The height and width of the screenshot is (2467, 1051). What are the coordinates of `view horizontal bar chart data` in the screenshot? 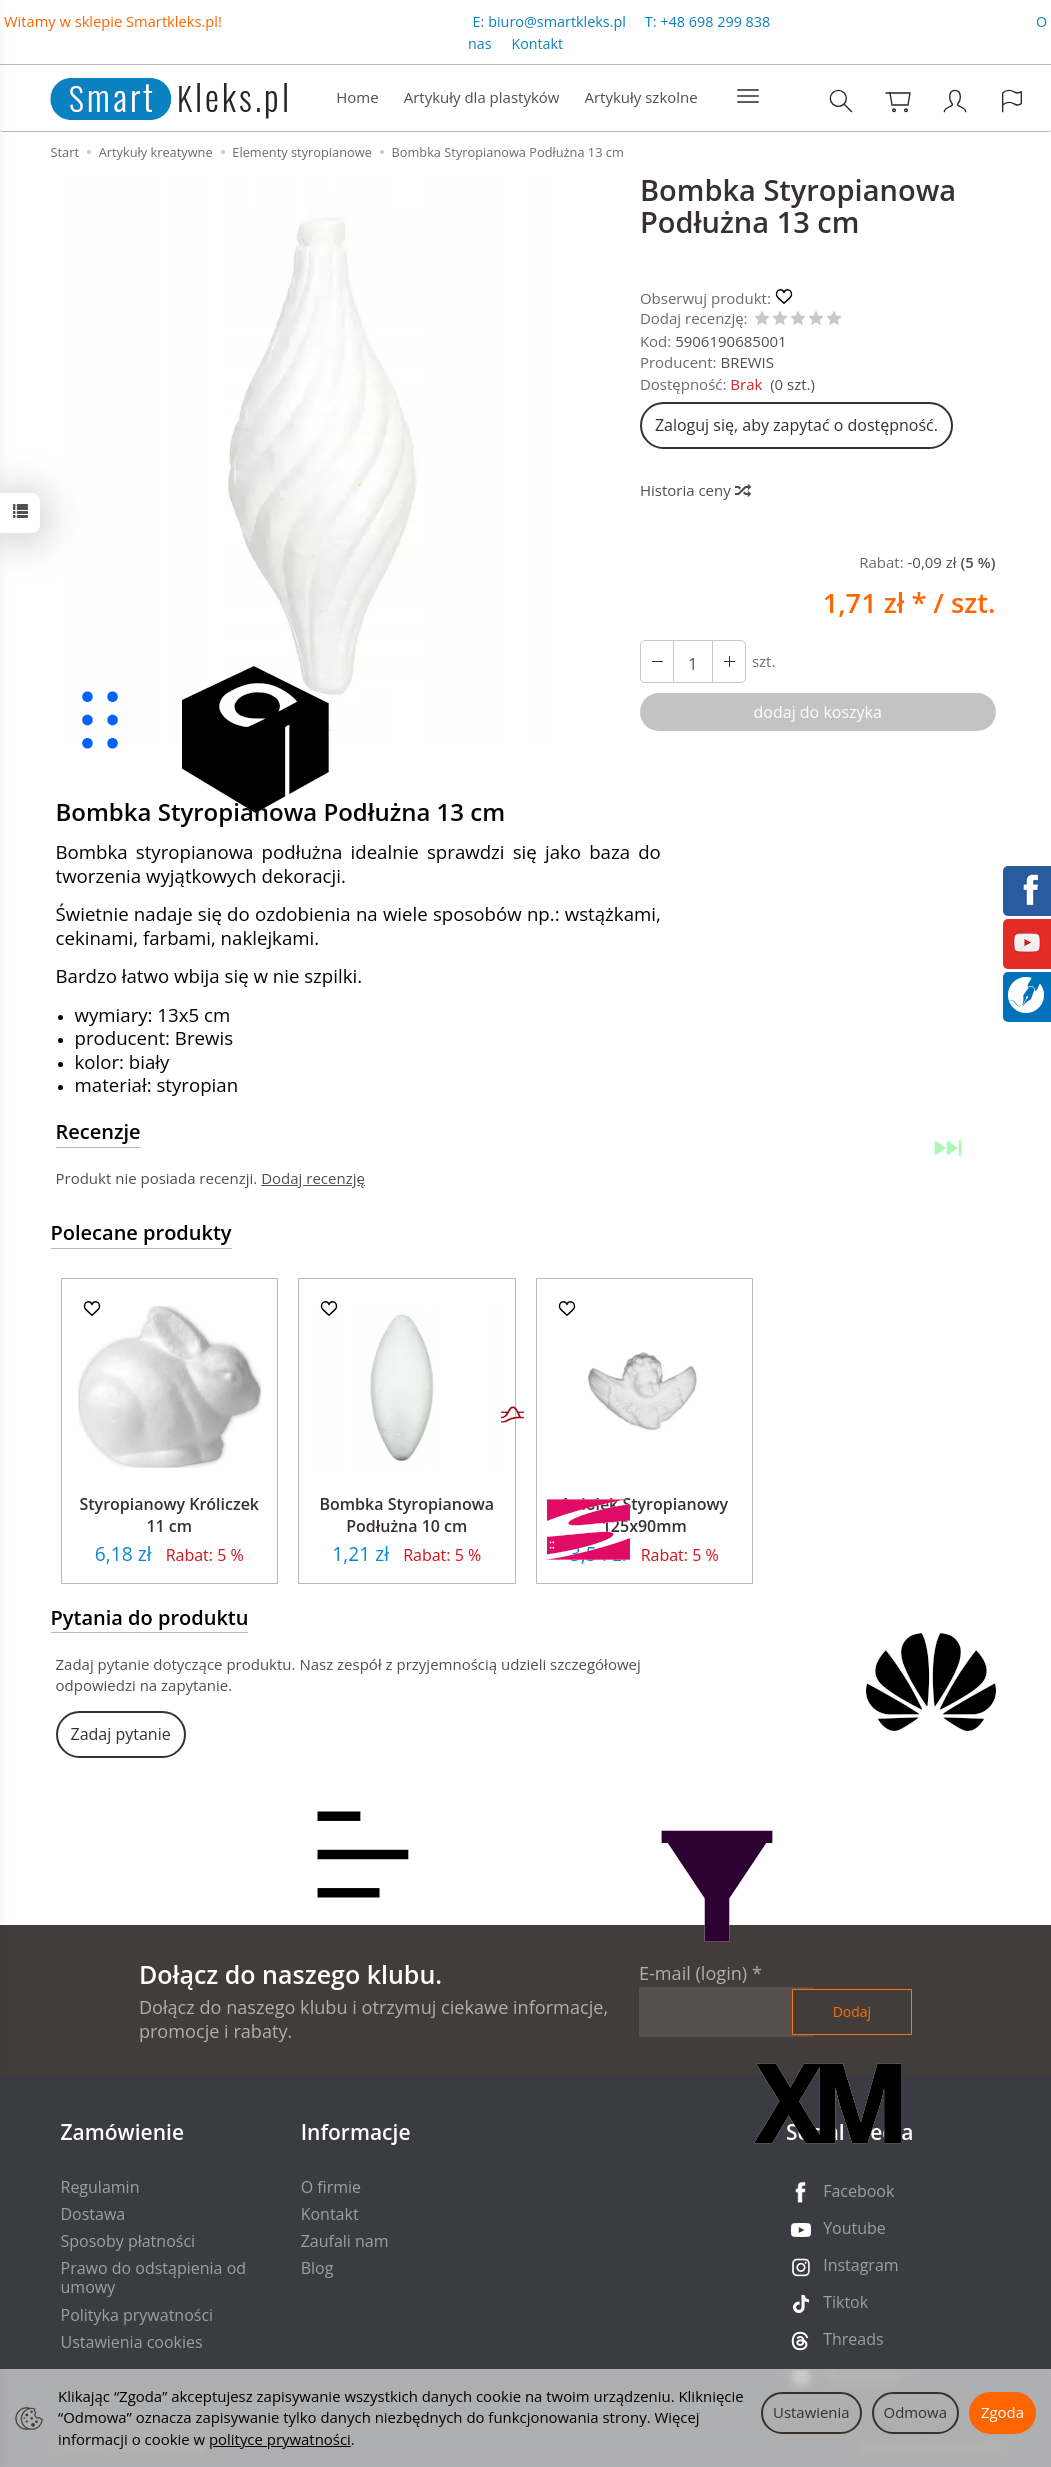 It's located at (360, 1854).